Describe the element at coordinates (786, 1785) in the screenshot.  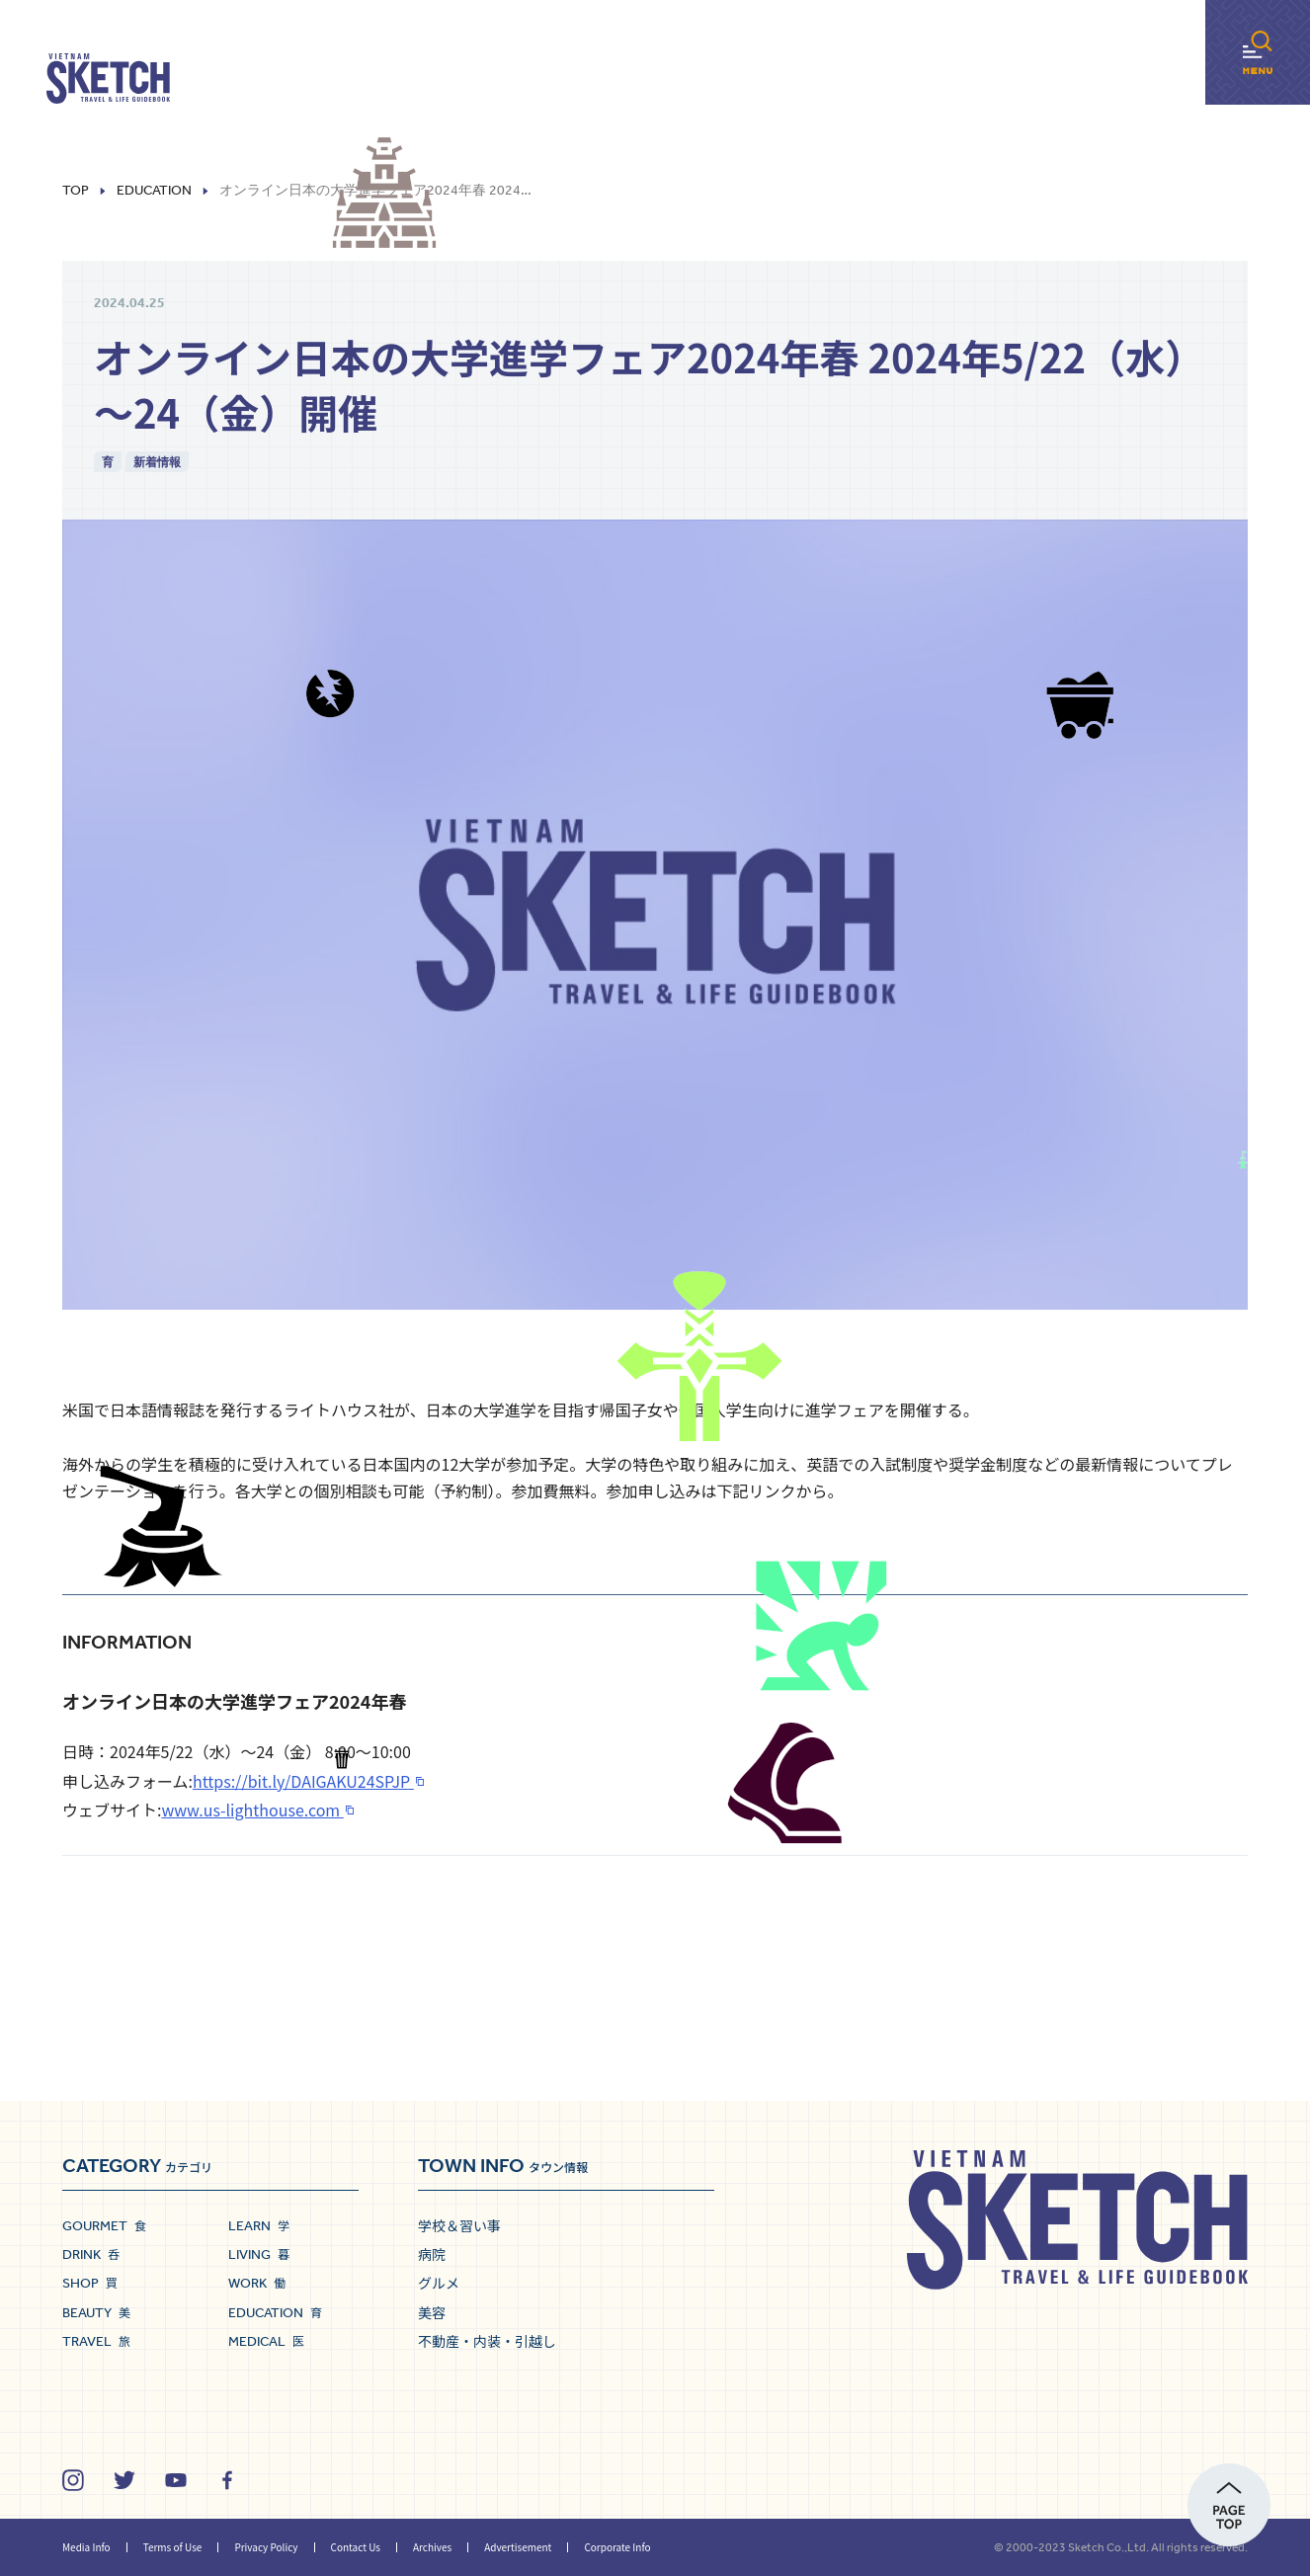
I see `access walking or hiking activity tracking` at that location.